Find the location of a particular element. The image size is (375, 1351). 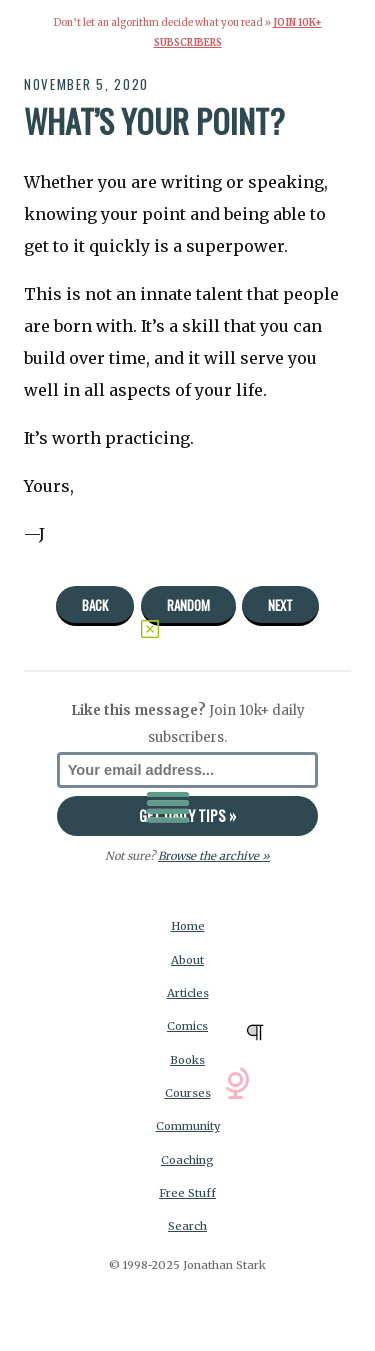

justify text alignment is located at coordinates (168, 808).